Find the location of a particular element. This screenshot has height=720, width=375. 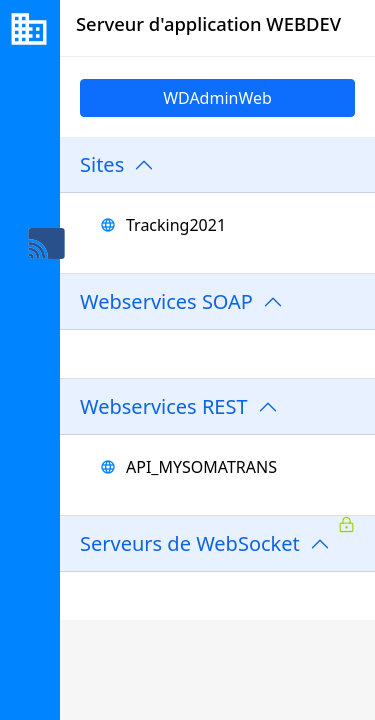

cast your screen to another device is located at coordinates (46, 243).